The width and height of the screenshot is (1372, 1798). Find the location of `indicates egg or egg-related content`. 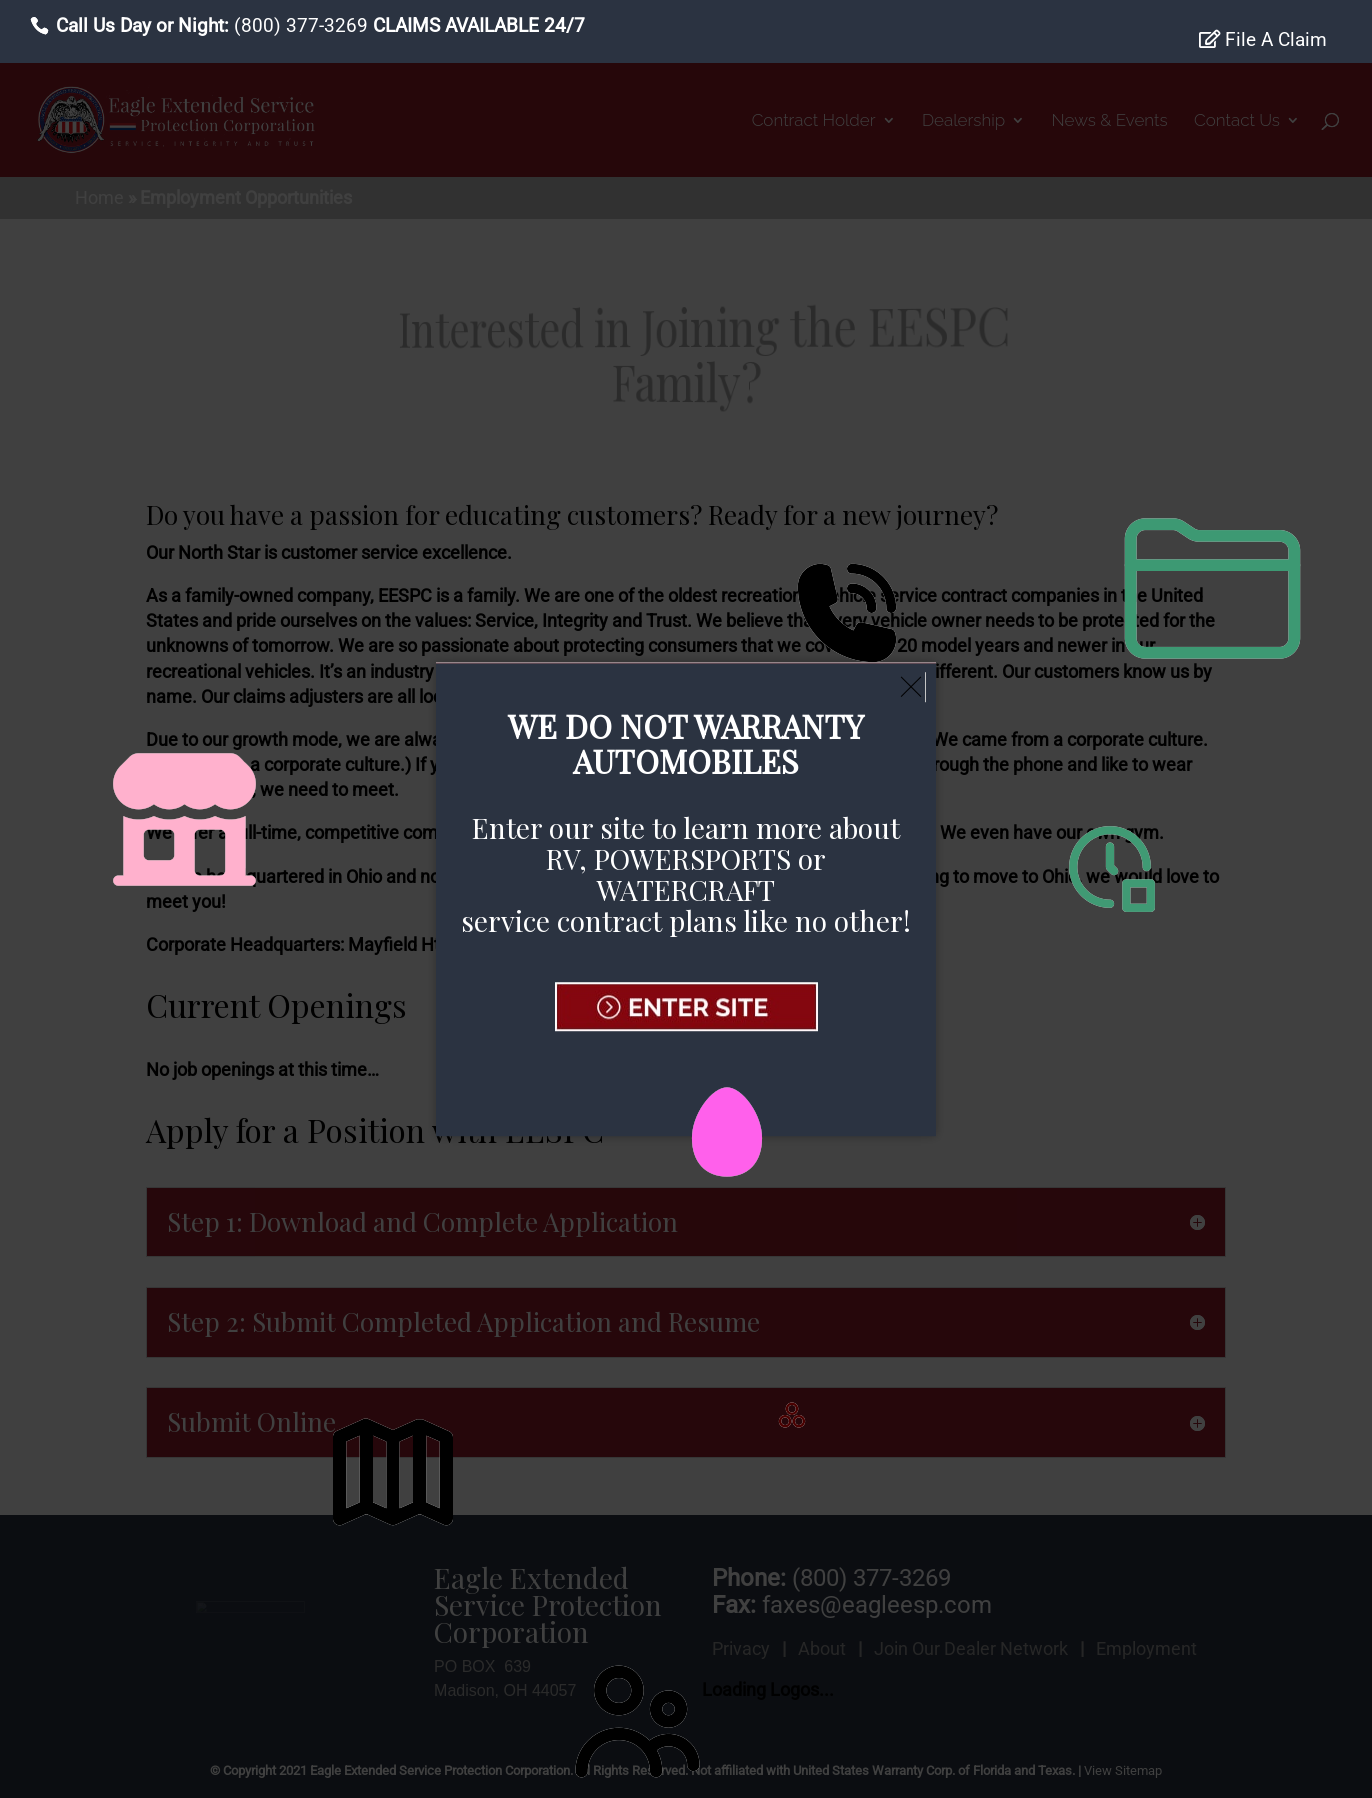

indicates egg or egg-related content is located at coordinates (727, 1132).